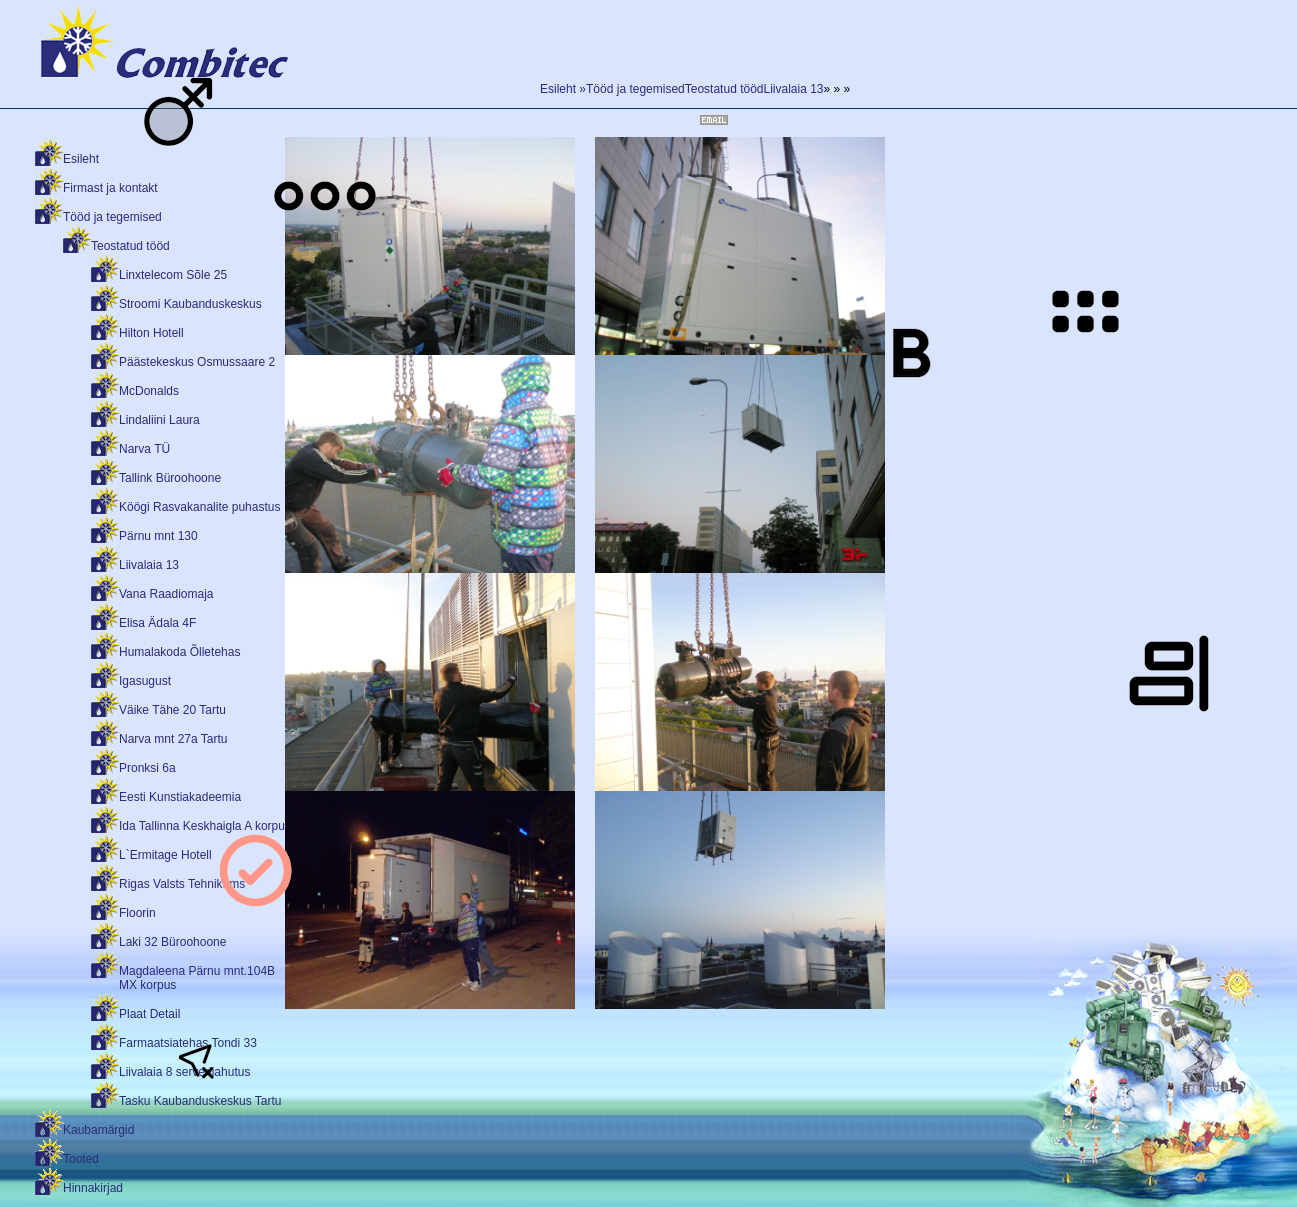 The height and width of the screenshot is (1207, 1297). I want to click on apply bold formatting to selected text, so click(910, 356).